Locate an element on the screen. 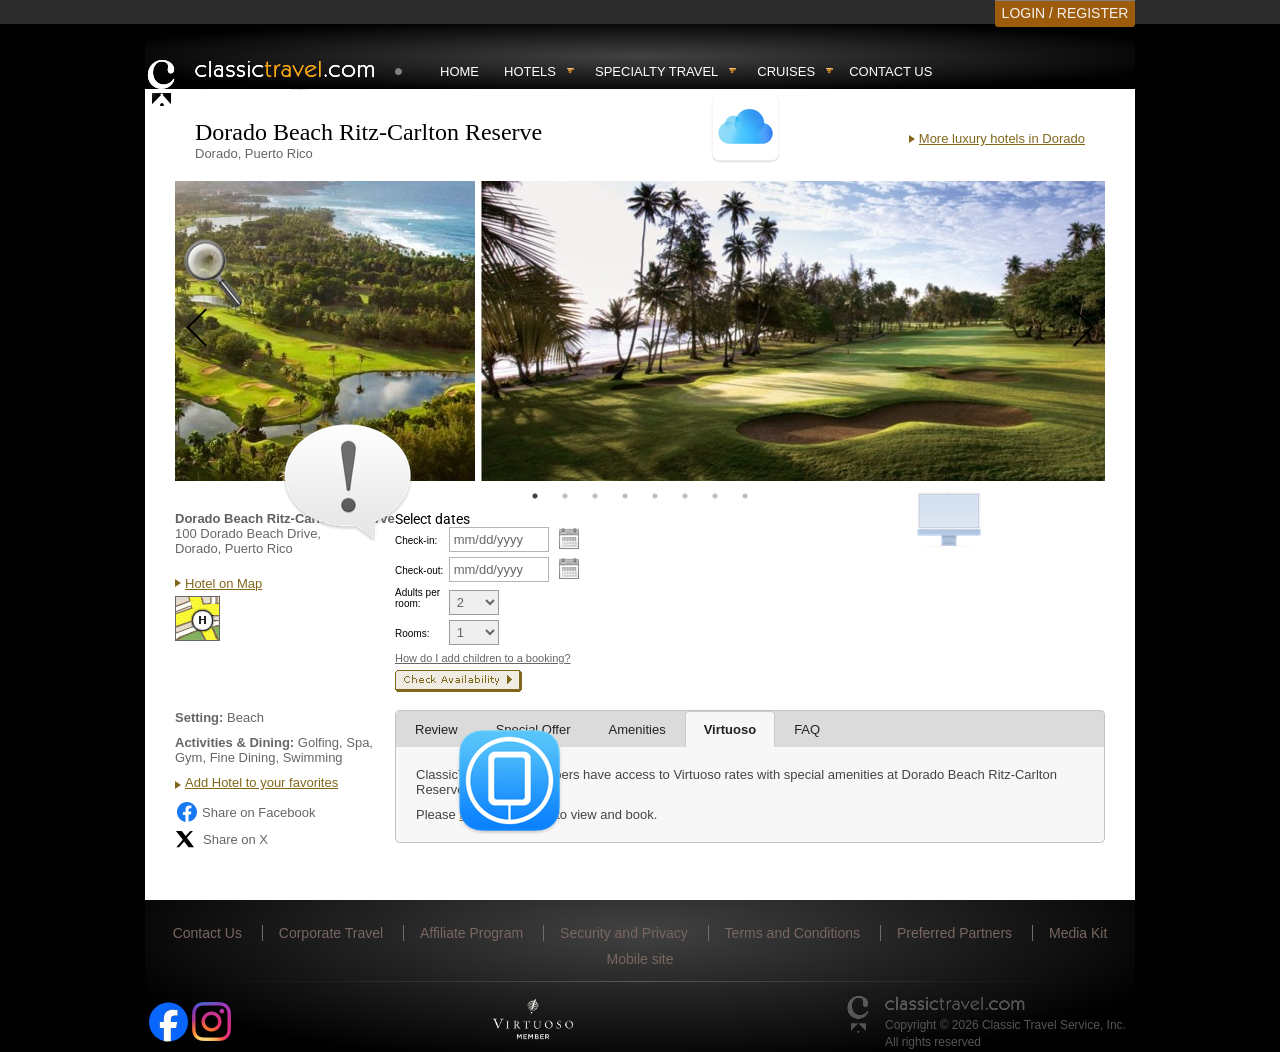 Image resolution: width=1280 pixels, height=1052 pixels. indicates an important notification or alert message is located at coordinates (348, 477).